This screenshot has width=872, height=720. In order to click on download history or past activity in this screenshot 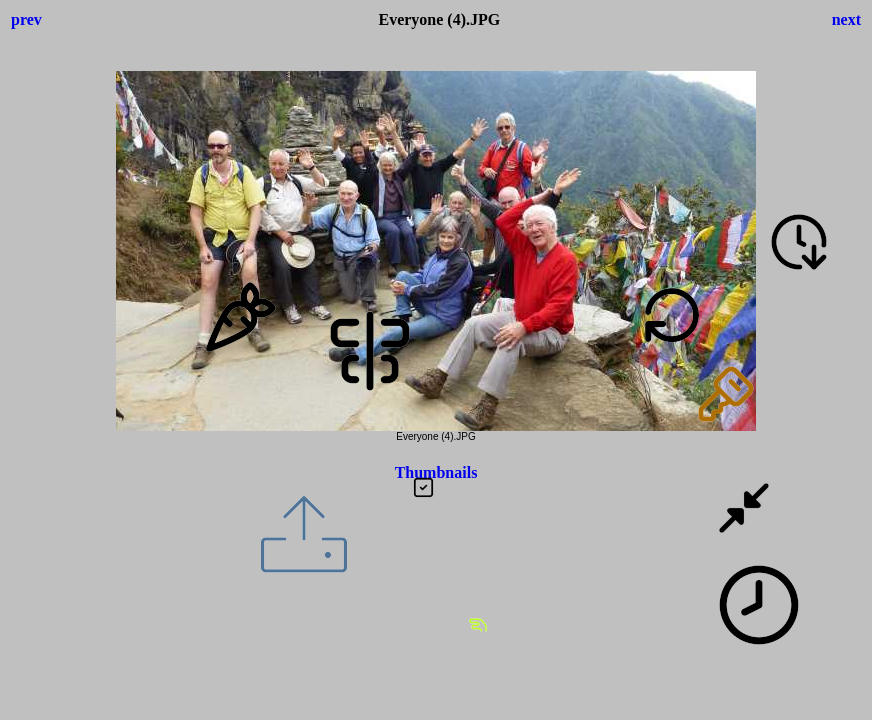, I will do `click(799, 242)`.